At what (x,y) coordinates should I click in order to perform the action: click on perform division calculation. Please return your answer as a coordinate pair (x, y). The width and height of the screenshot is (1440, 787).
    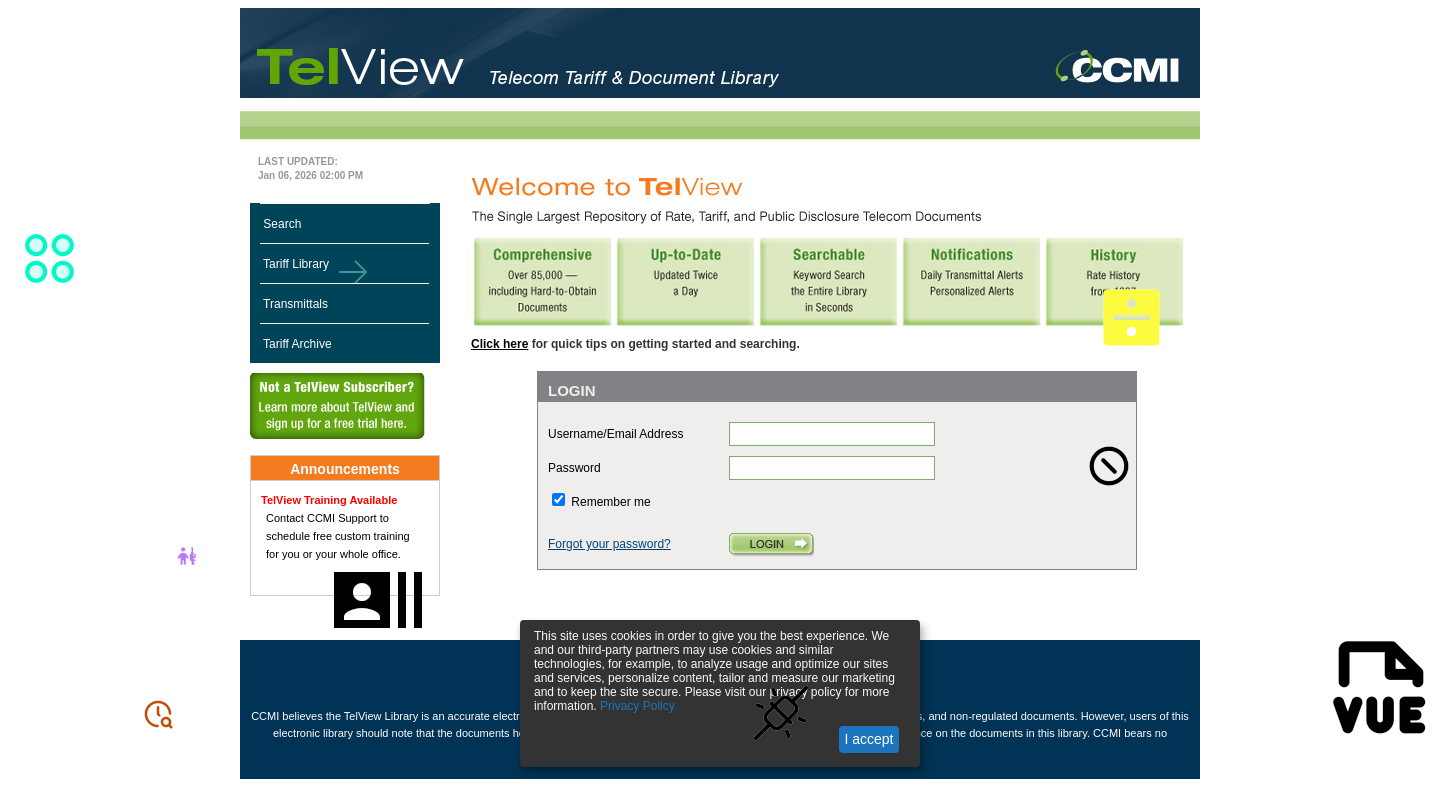
    Looking at the image, I should click on (1131, 317).